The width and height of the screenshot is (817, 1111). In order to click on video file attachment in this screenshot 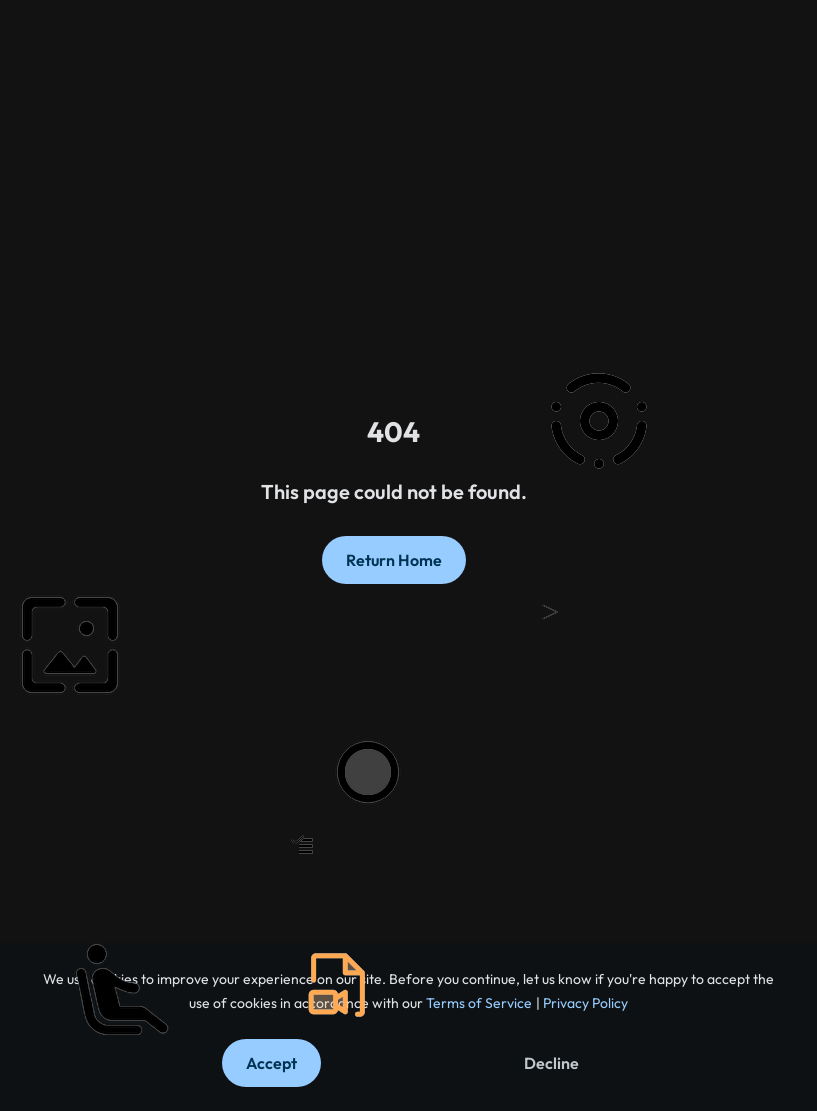, I will do `click(338, 985)`.